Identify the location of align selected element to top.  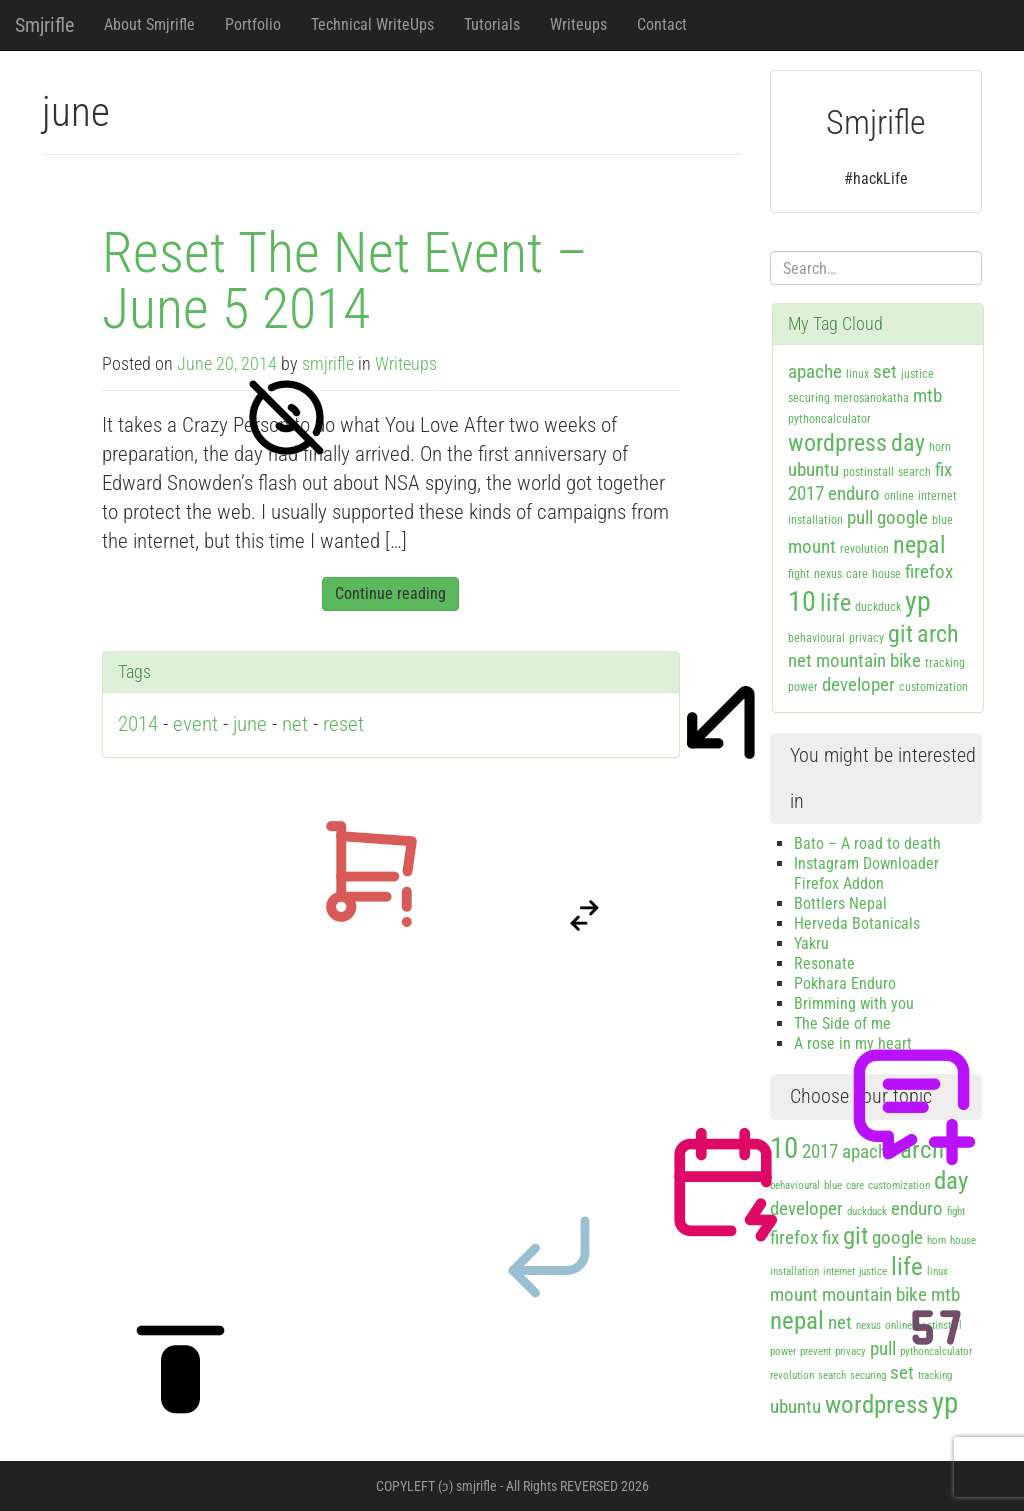
(180, 1369).